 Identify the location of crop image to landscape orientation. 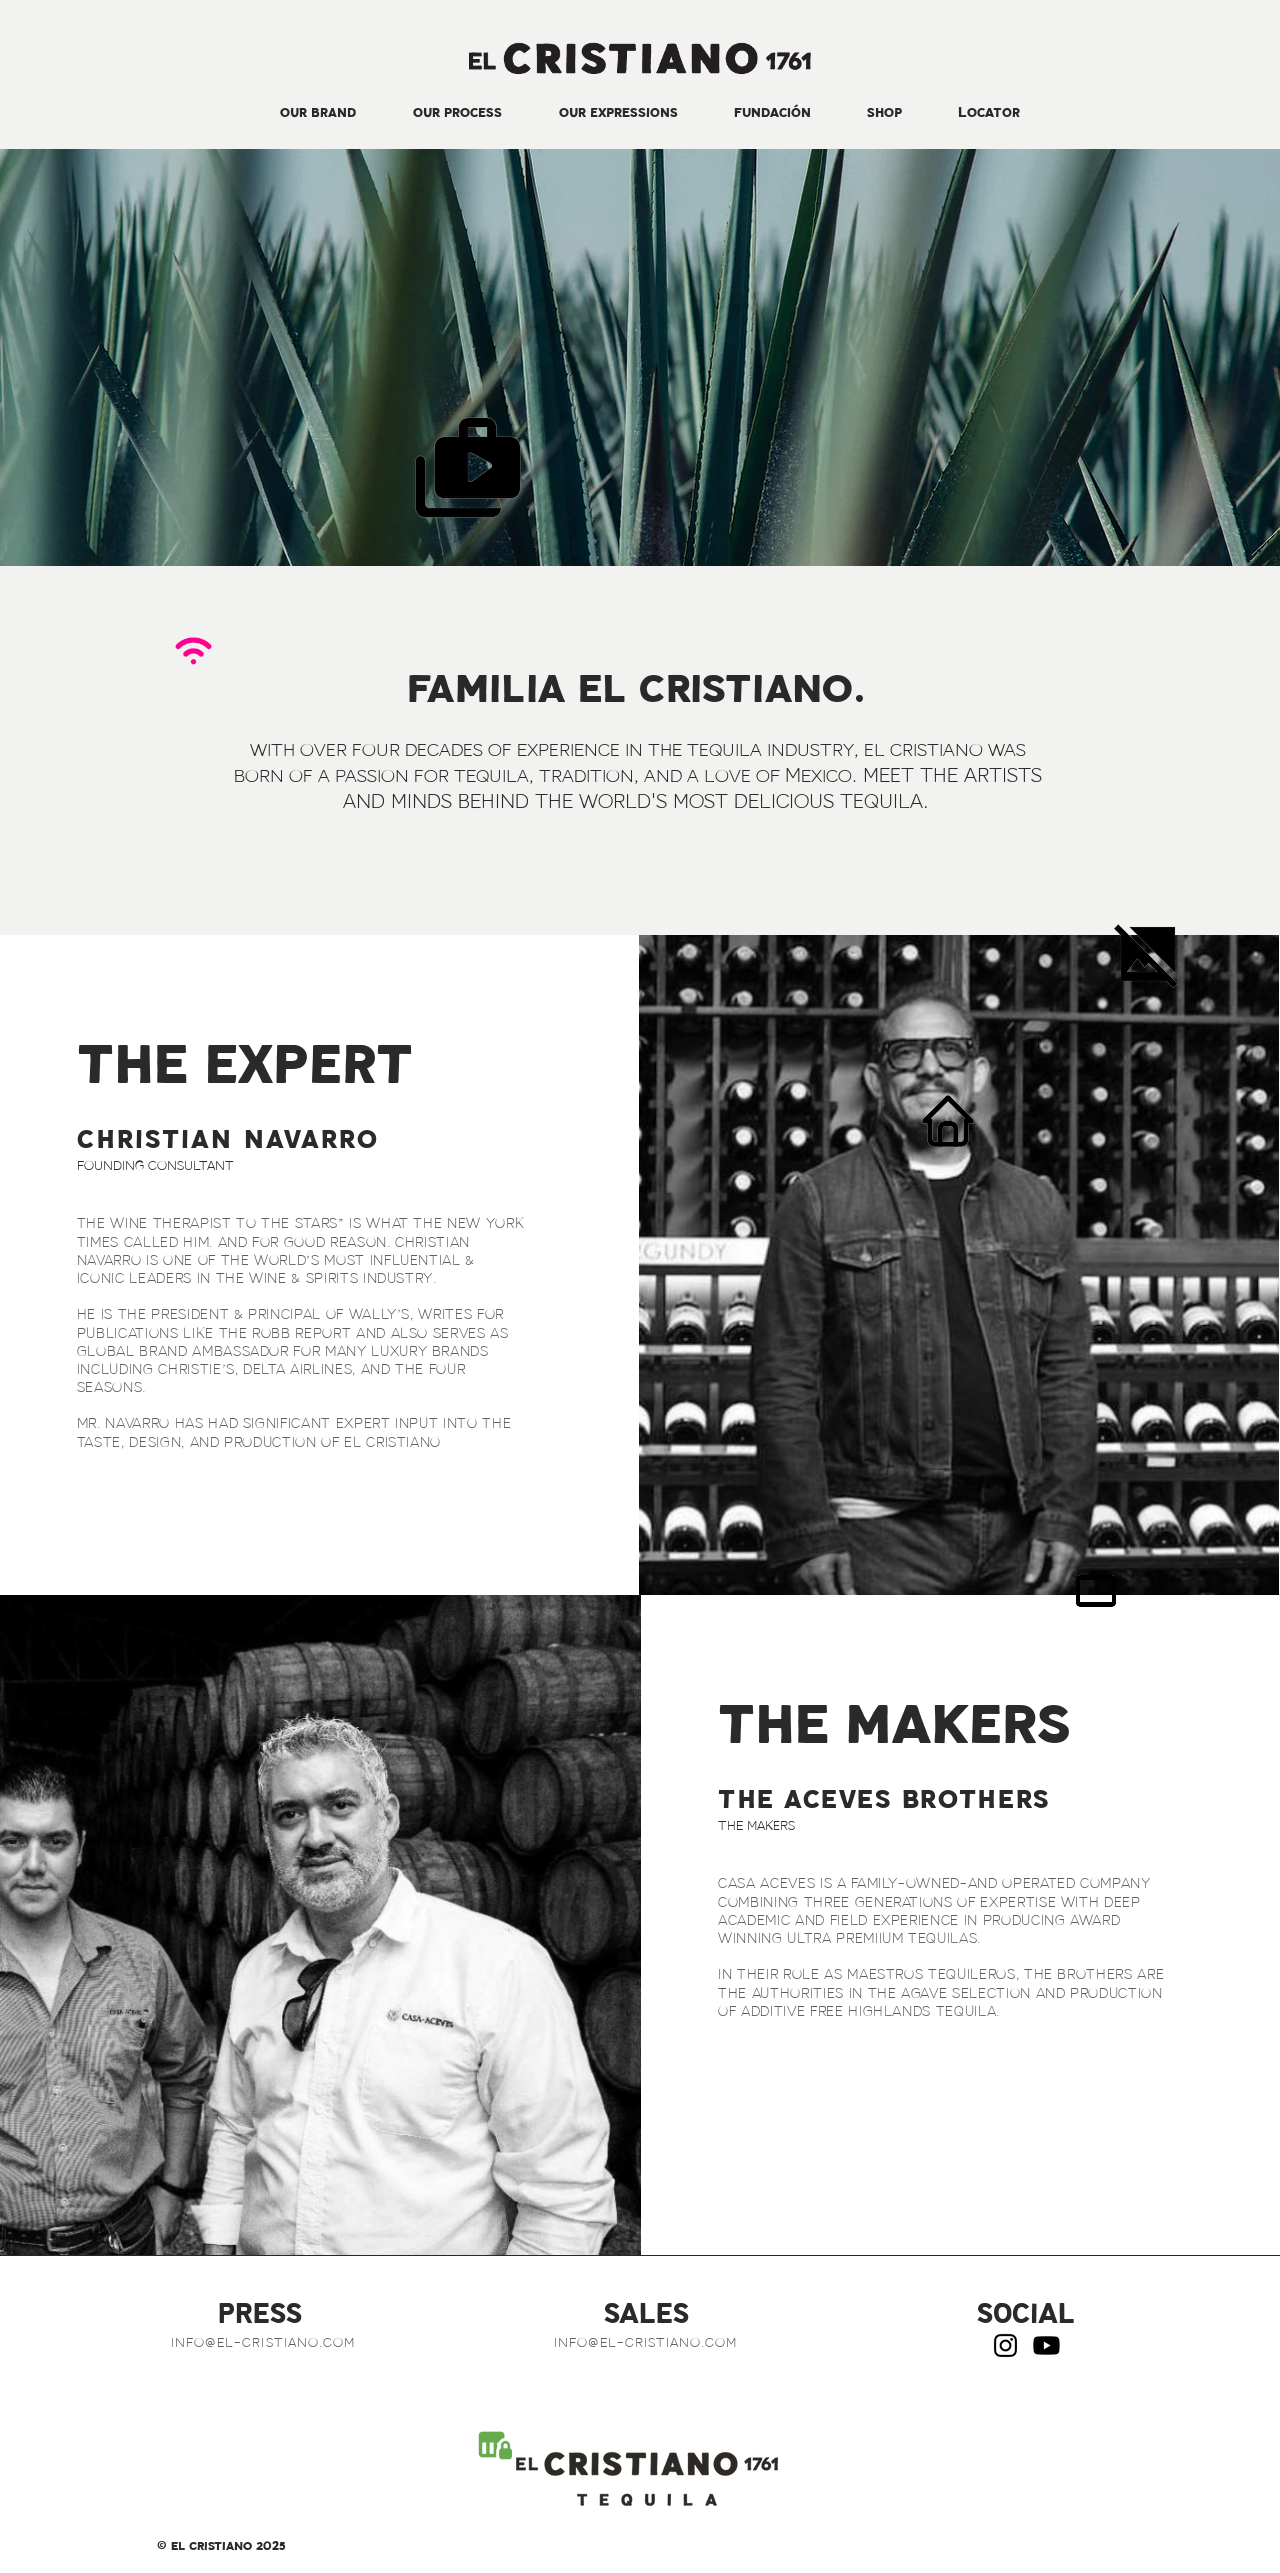
(1096, 1591).